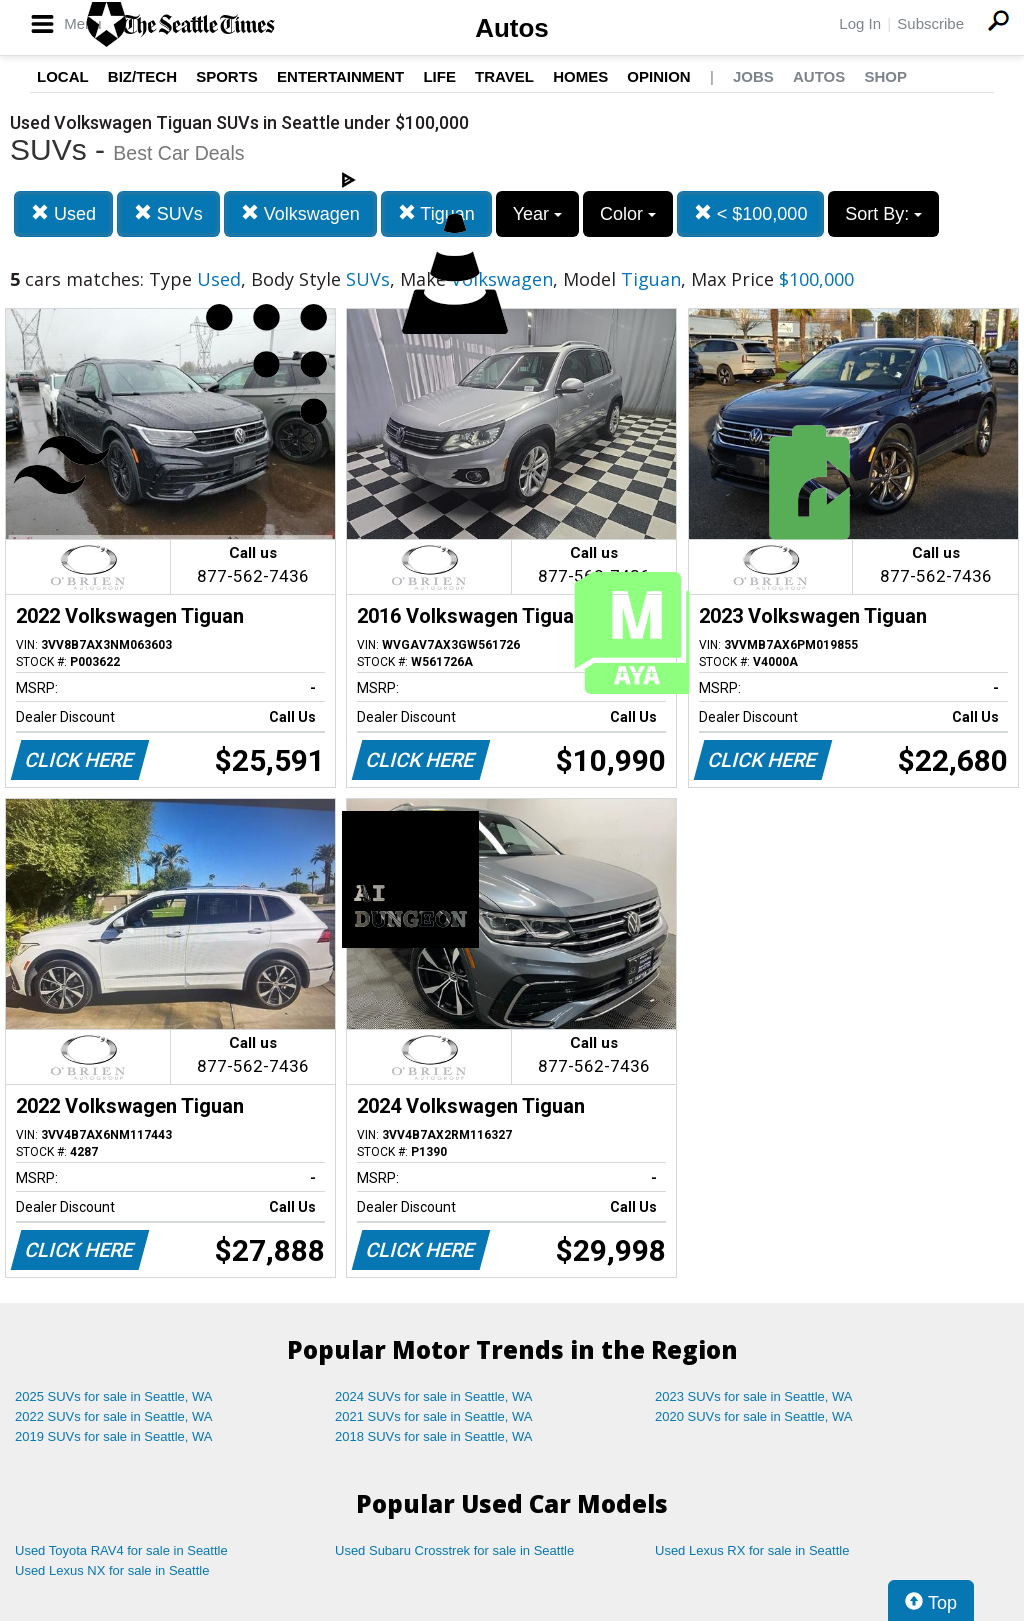 The width and height of the screenshot is (1024, 1621). I want to click on tailwind css framework logo, so click(62, 465).